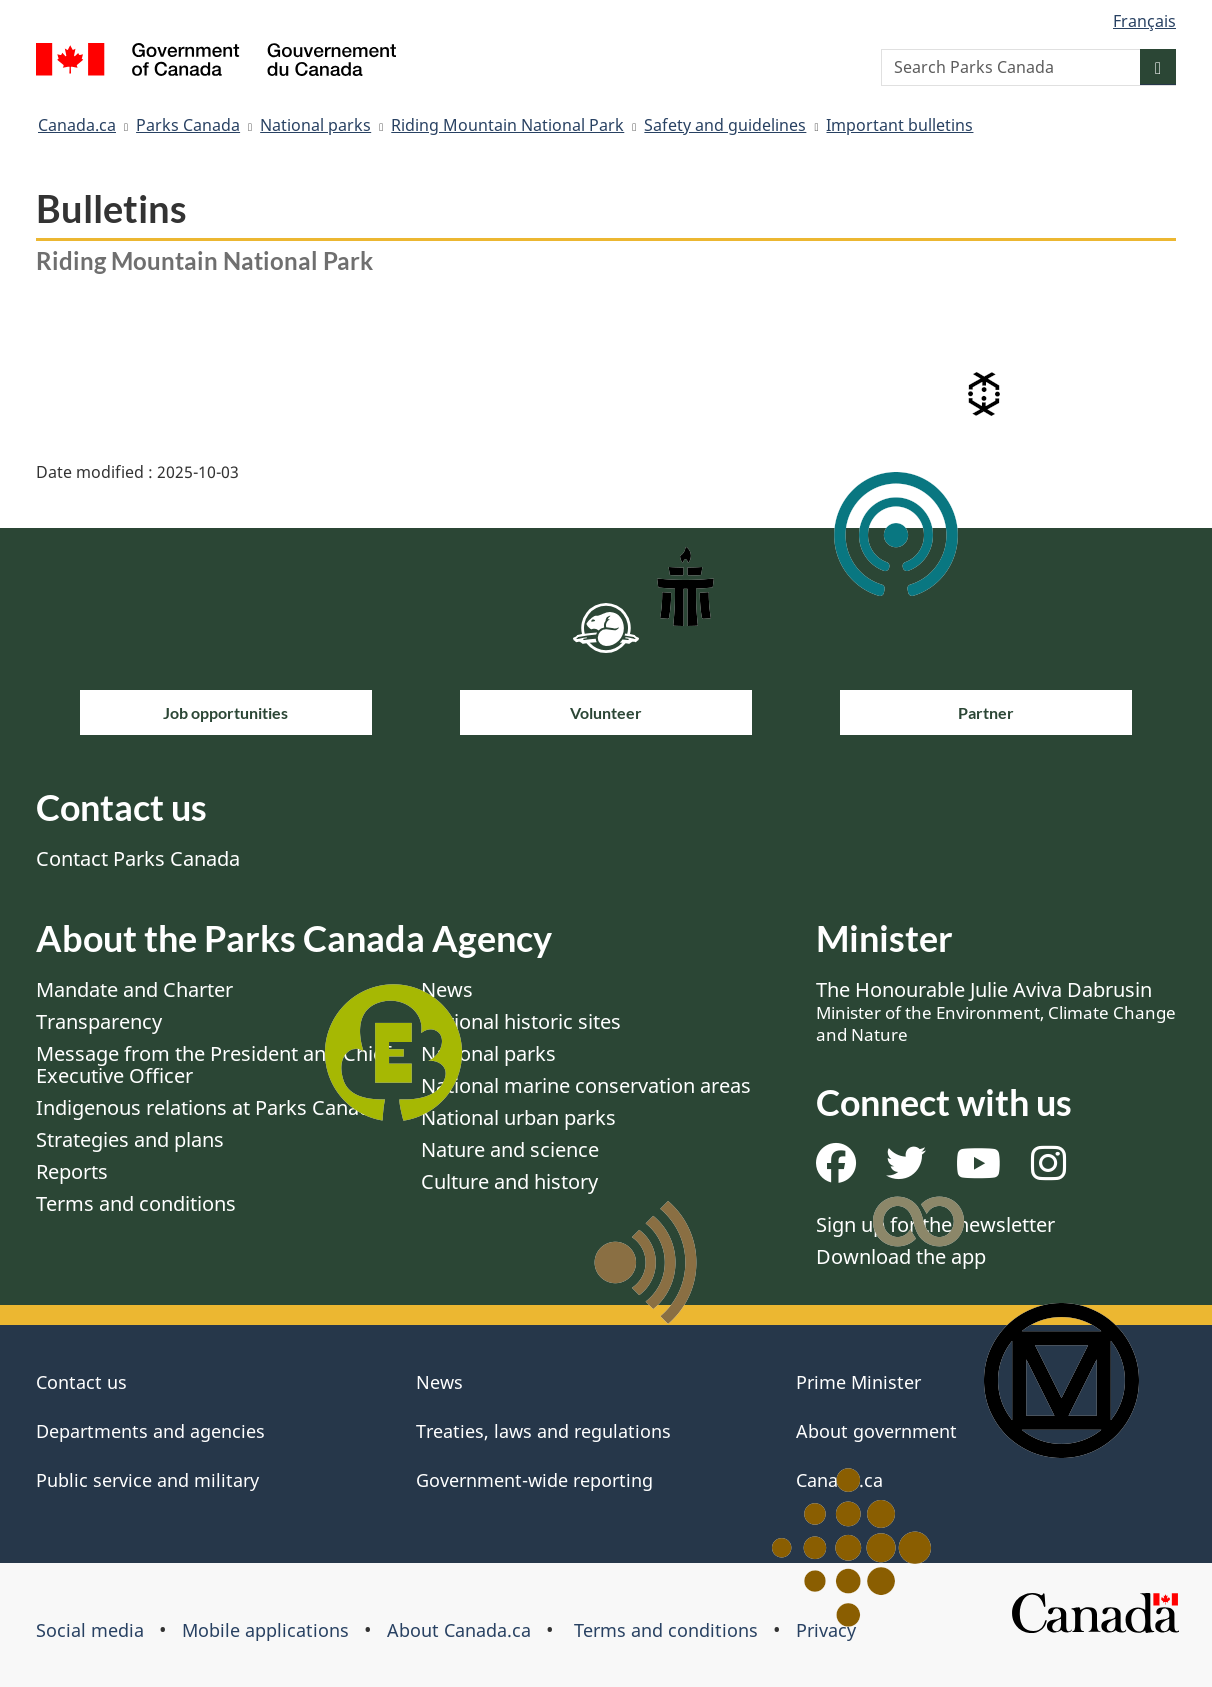 Image resolution: width=1212 pixels, height=1687 pixels. Describe the element at coordinates (918, 1221) in the screenshot. I see `Elegoo brand logo` at that location.